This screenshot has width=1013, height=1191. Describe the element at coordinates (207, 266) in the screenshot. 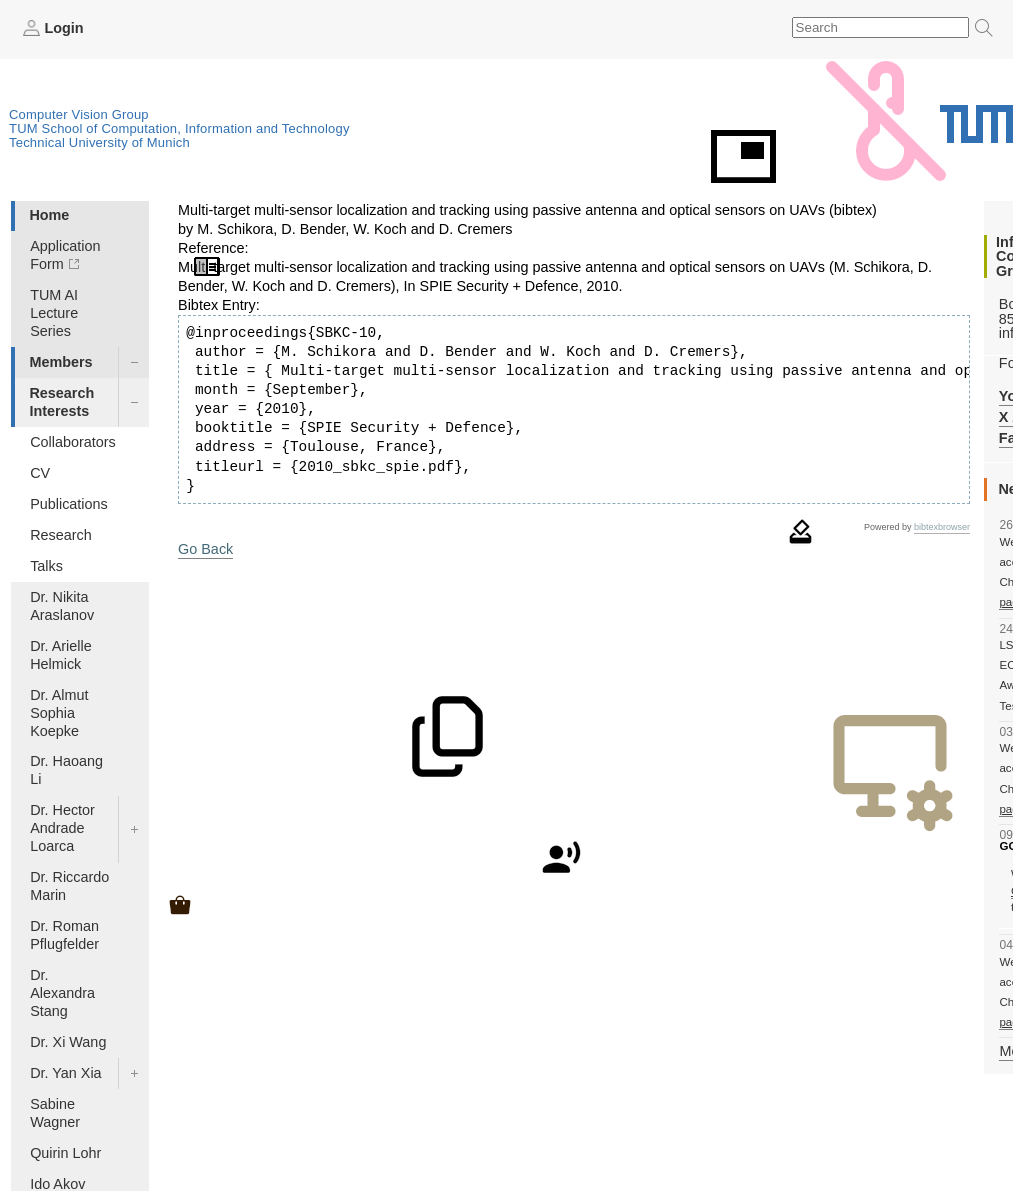

I see `switch to reader mode for distraction-free reading` at that location.